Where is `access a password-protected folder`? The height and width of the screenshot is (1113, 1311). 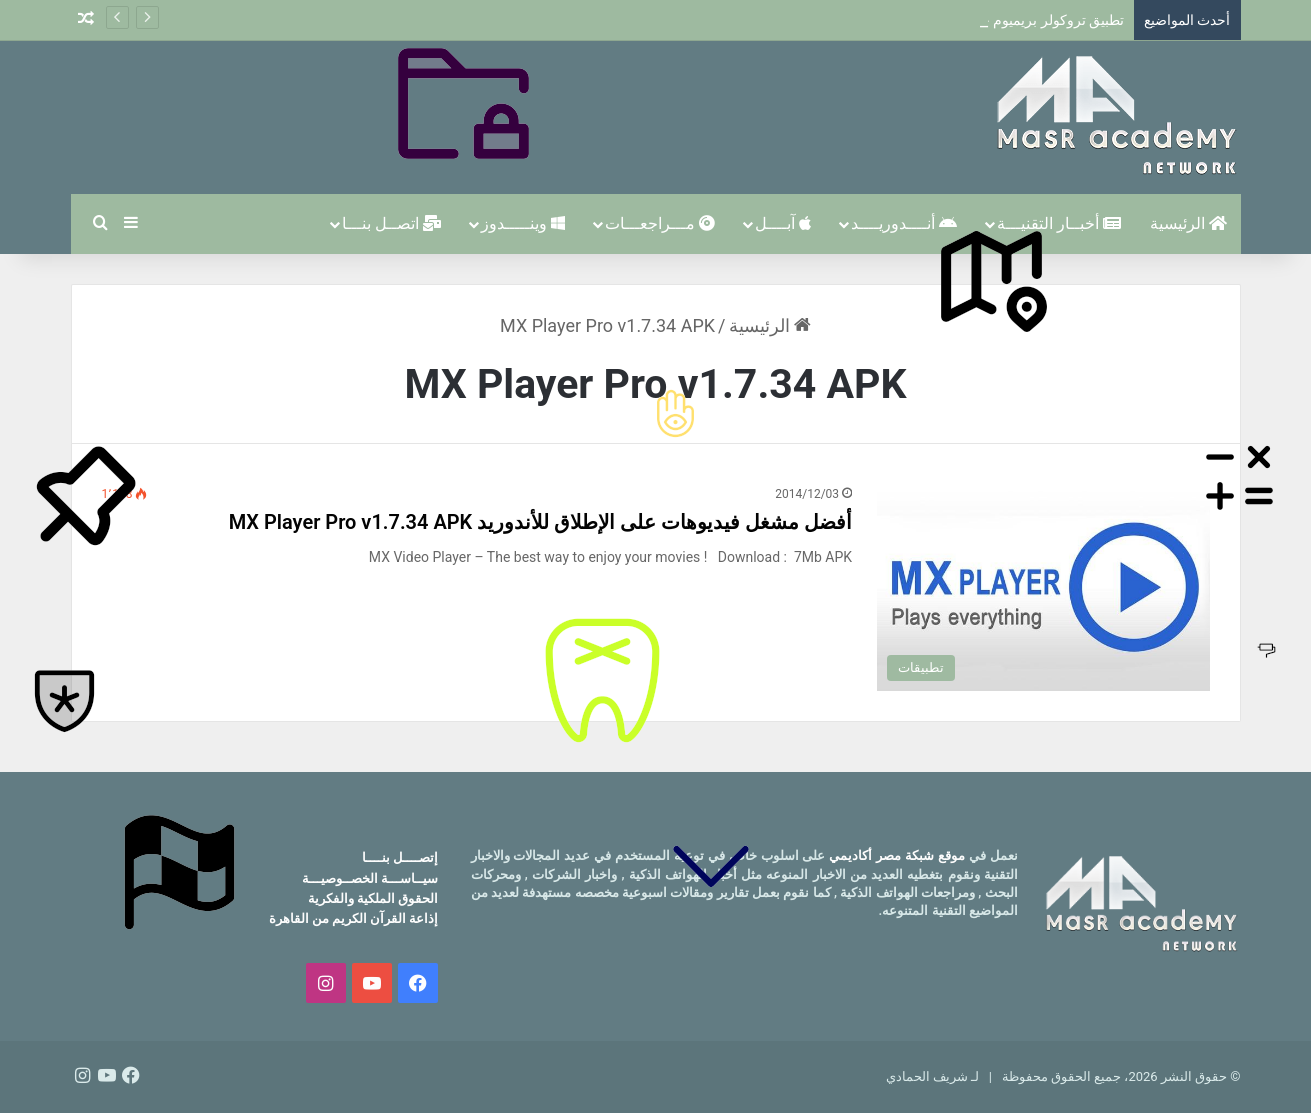 access a password-protected folder is located at coordinates (463, 103).